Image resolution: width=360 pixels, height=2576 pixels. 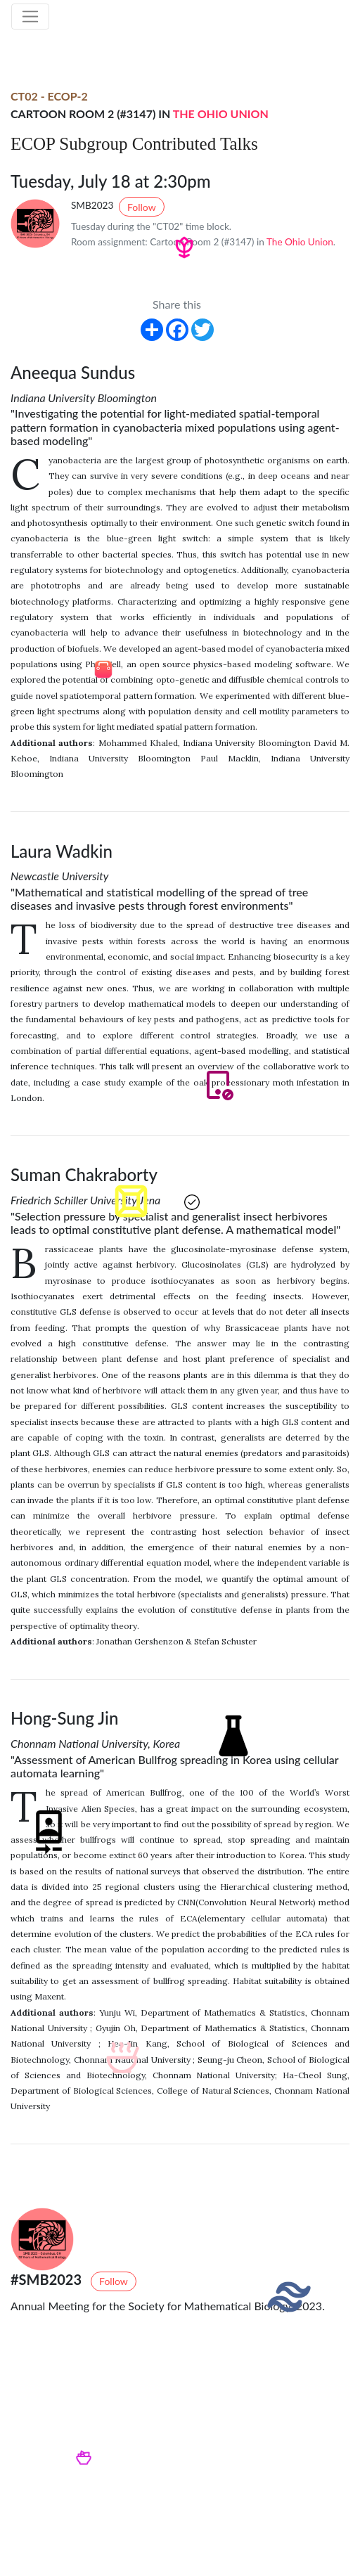 I want to click on access garden or plant care features, so click(x=184, y=247).